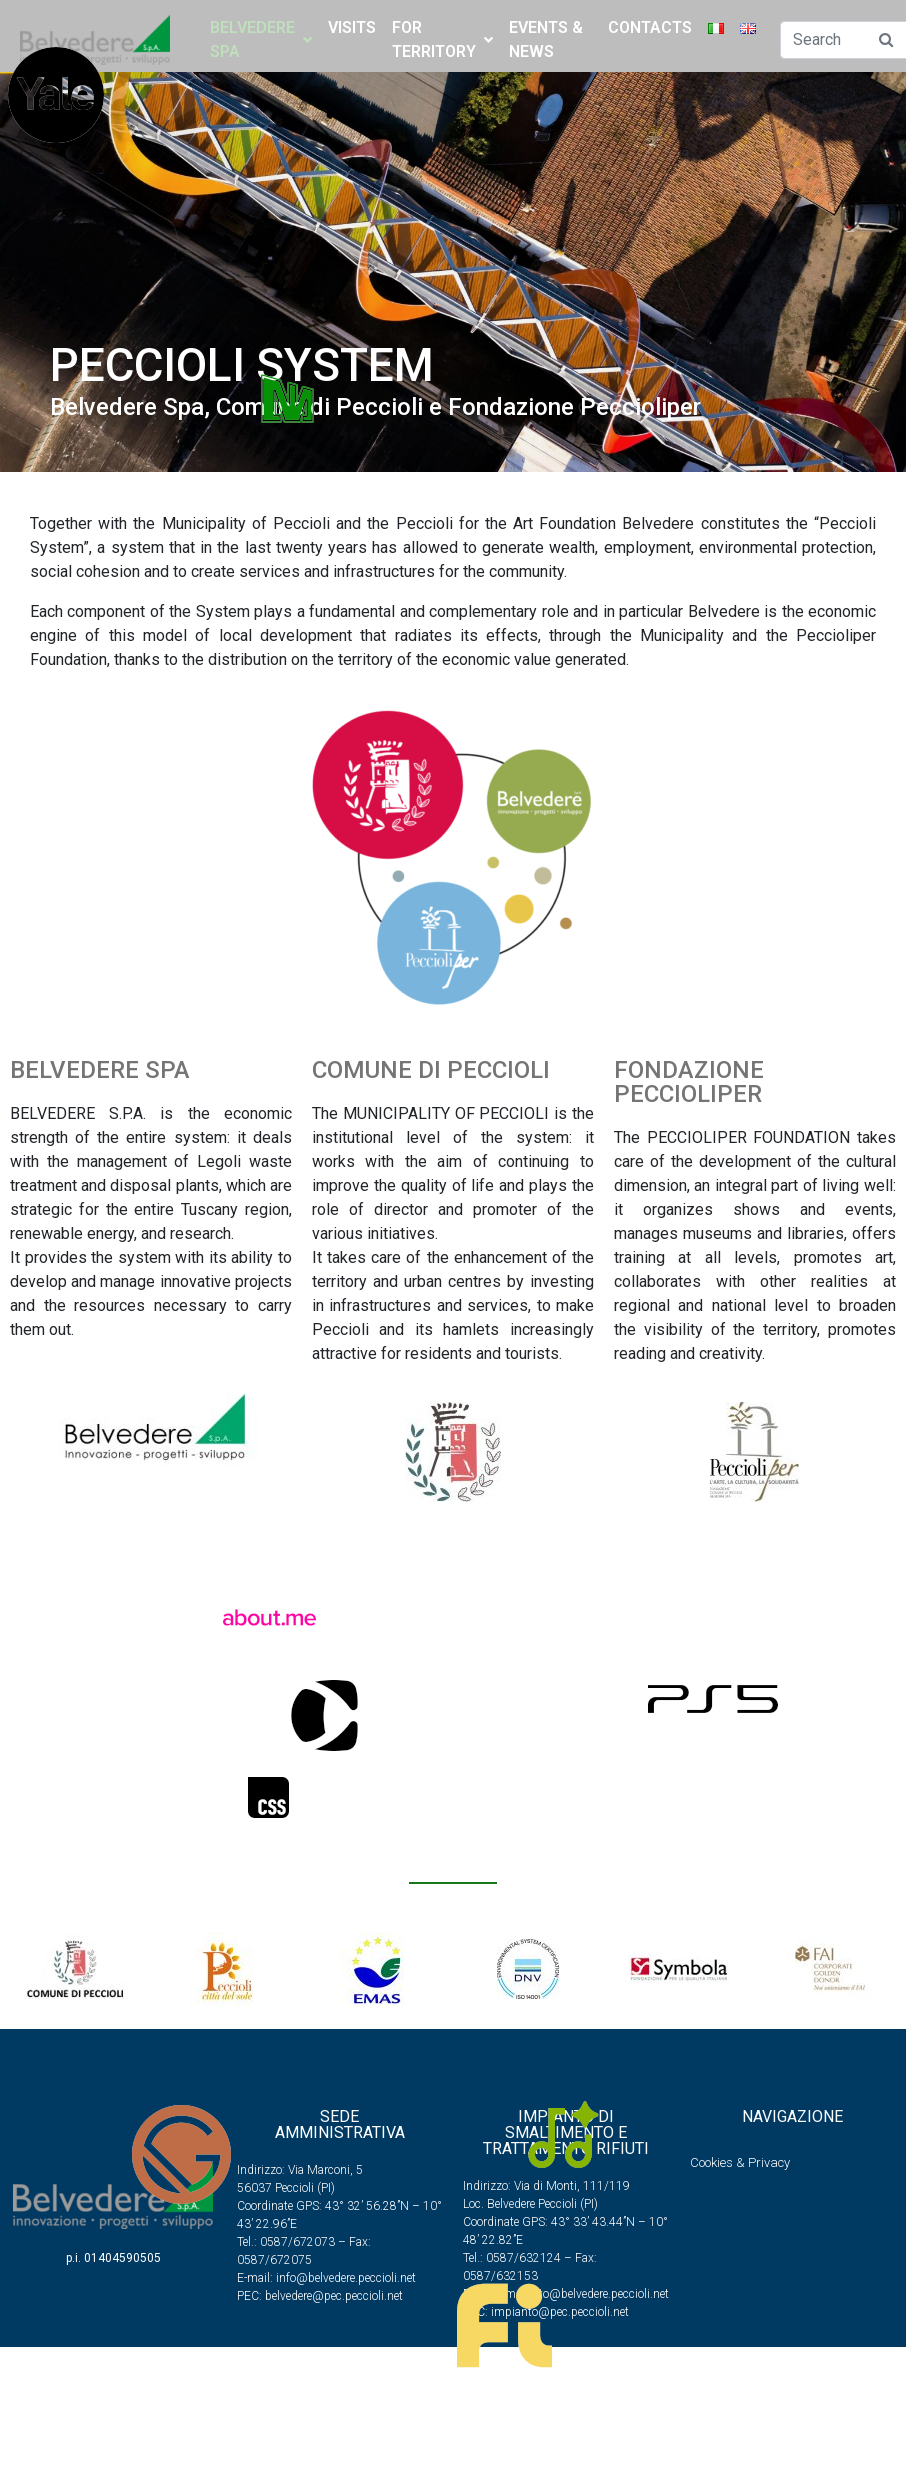 The image size is (906, 2485). What do you see at coordinates (268, 1797) in the screenshot?
I see `CSS programming language logo` at bounding box center [268, 1797].